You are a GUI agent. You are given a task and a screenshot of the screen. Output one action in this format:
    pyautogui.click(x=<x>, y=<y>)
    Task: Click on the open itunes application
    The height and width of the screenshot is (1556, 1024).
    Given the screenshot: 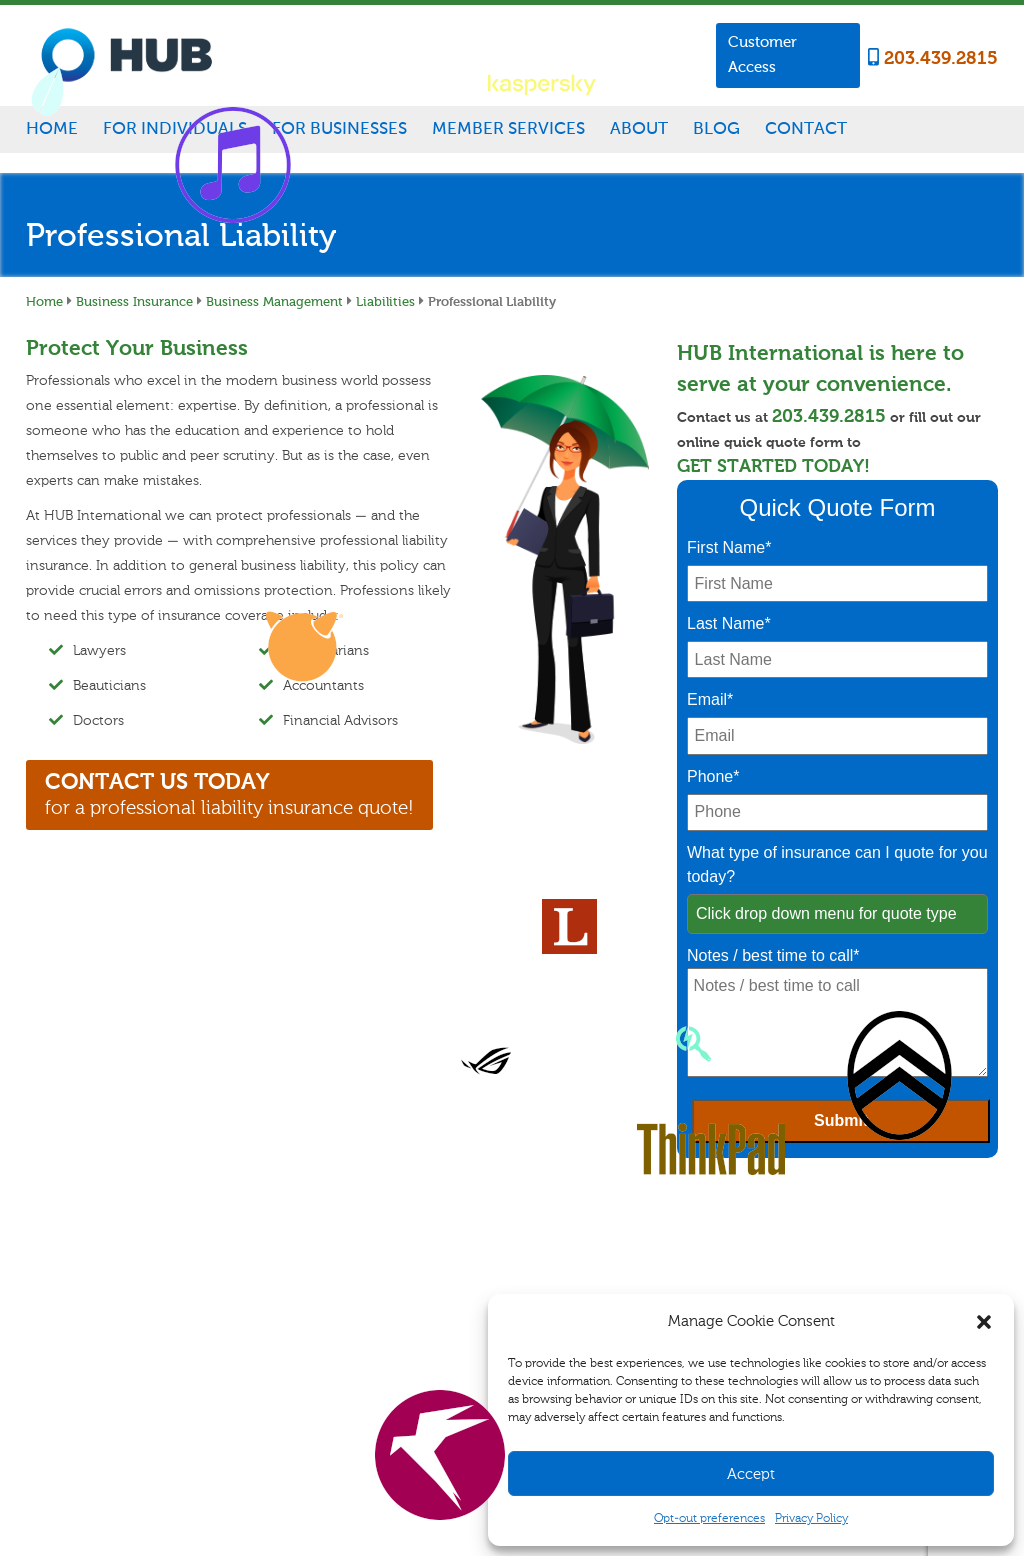 What is the action you would take?
    pyautogui.click(x=233, y=165)
    